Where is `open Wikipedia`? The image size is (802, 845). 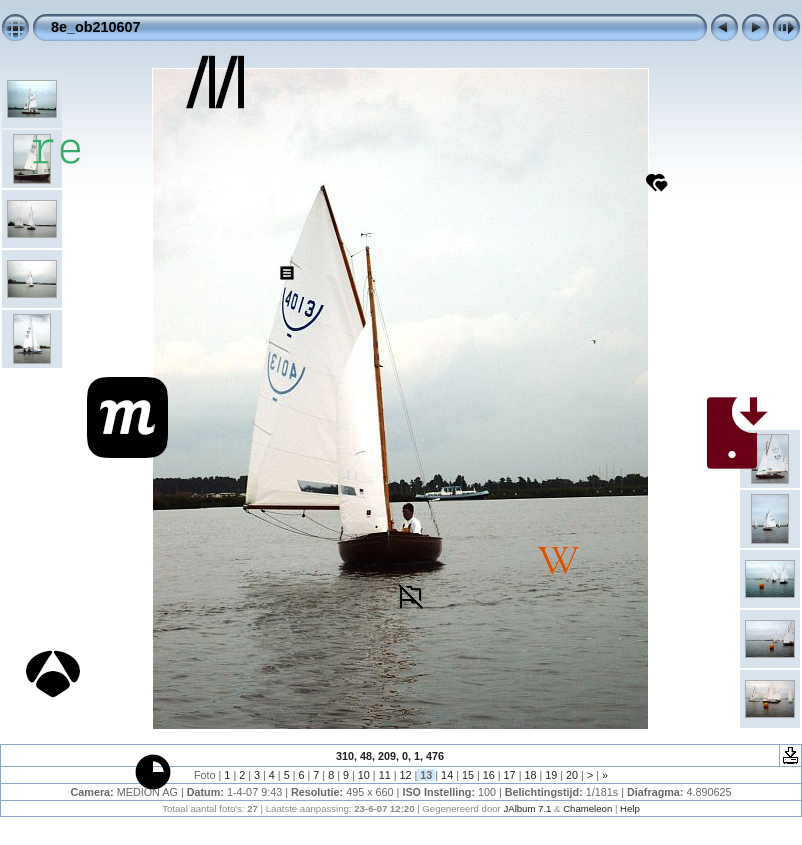 open Wikipedia is located at coordinates (558, 560).